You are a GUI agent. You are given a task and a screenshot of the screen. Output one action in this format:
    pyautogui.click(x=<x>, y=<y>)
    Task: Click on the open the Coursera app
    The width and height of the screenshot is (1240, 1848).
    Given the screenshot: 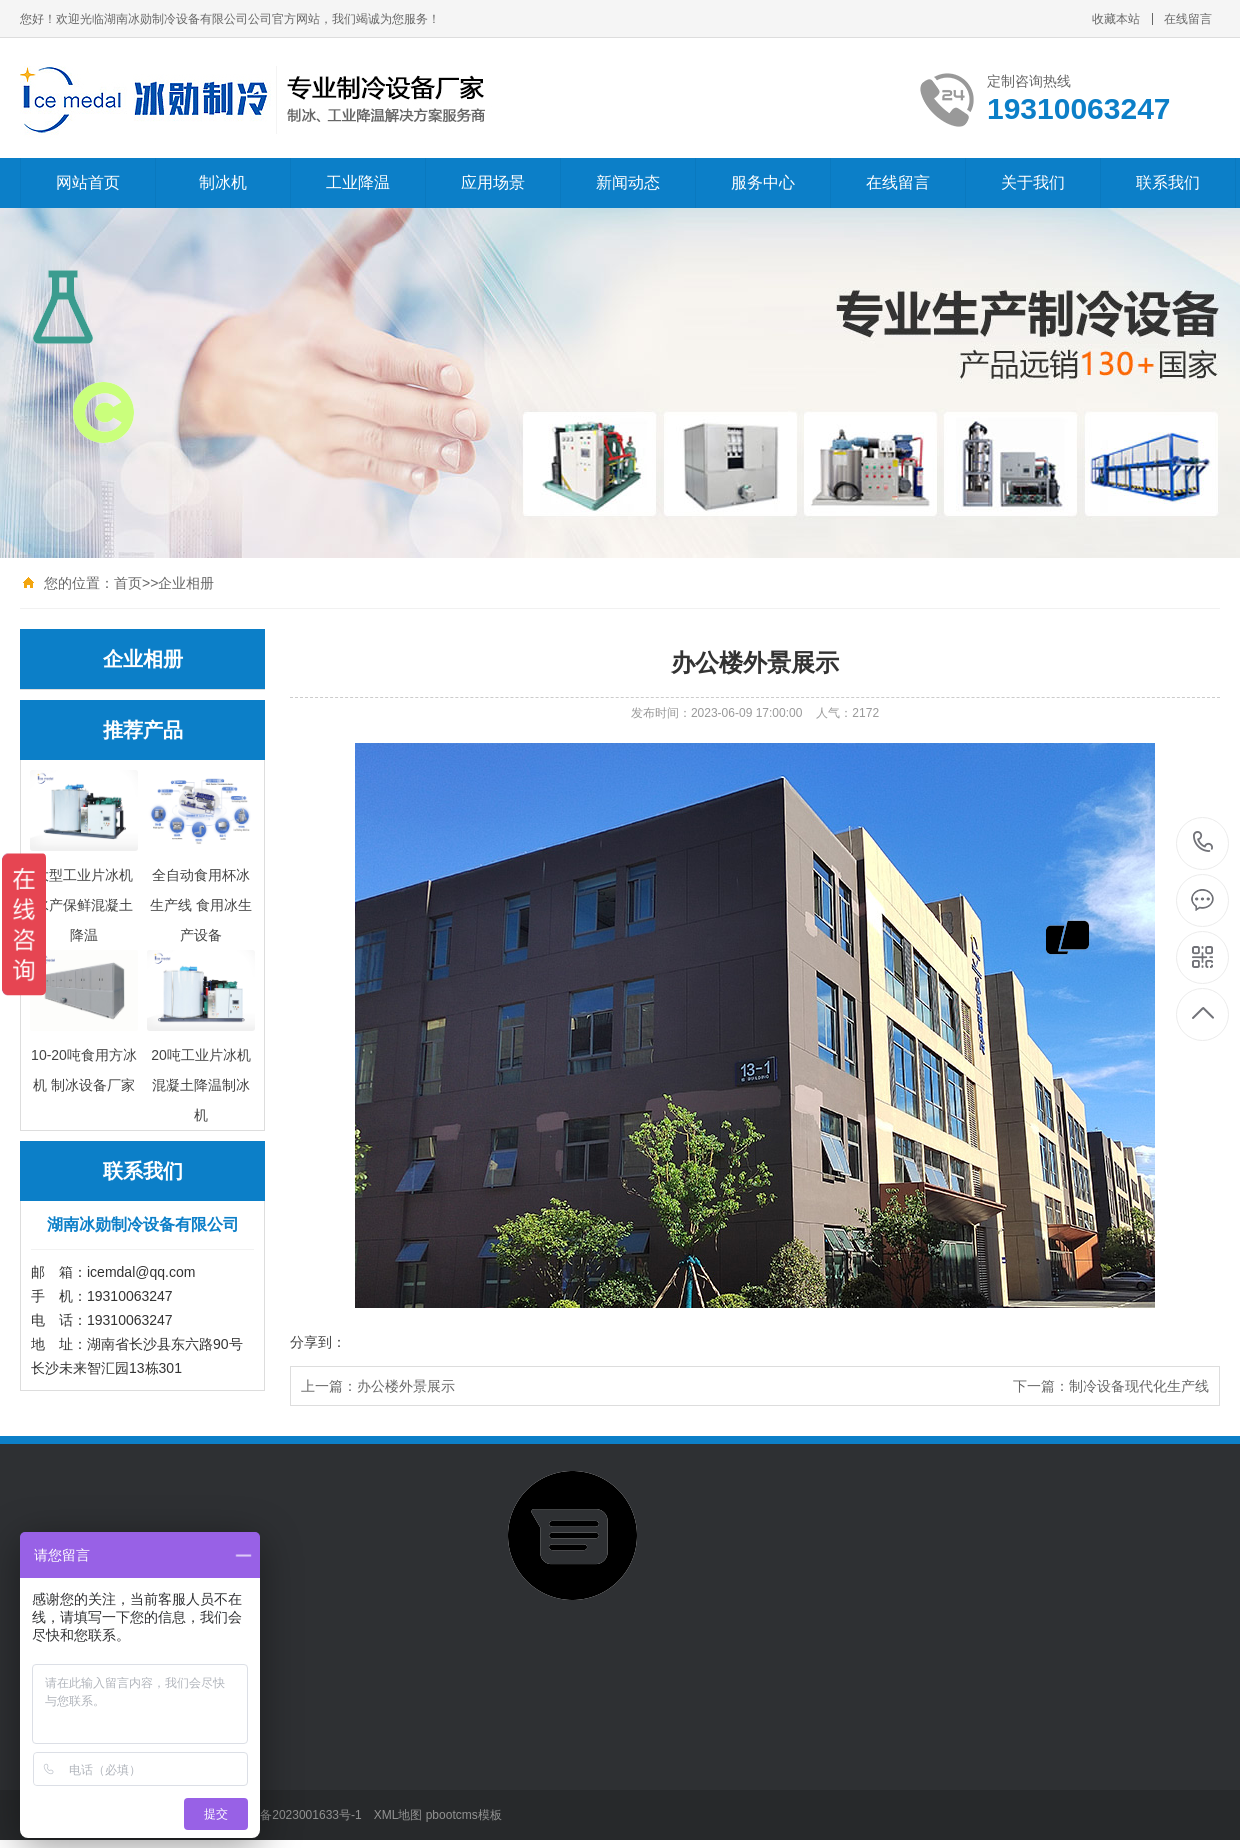 What is the action you would take?
    pyautogui.click(x=103, y=412)
    